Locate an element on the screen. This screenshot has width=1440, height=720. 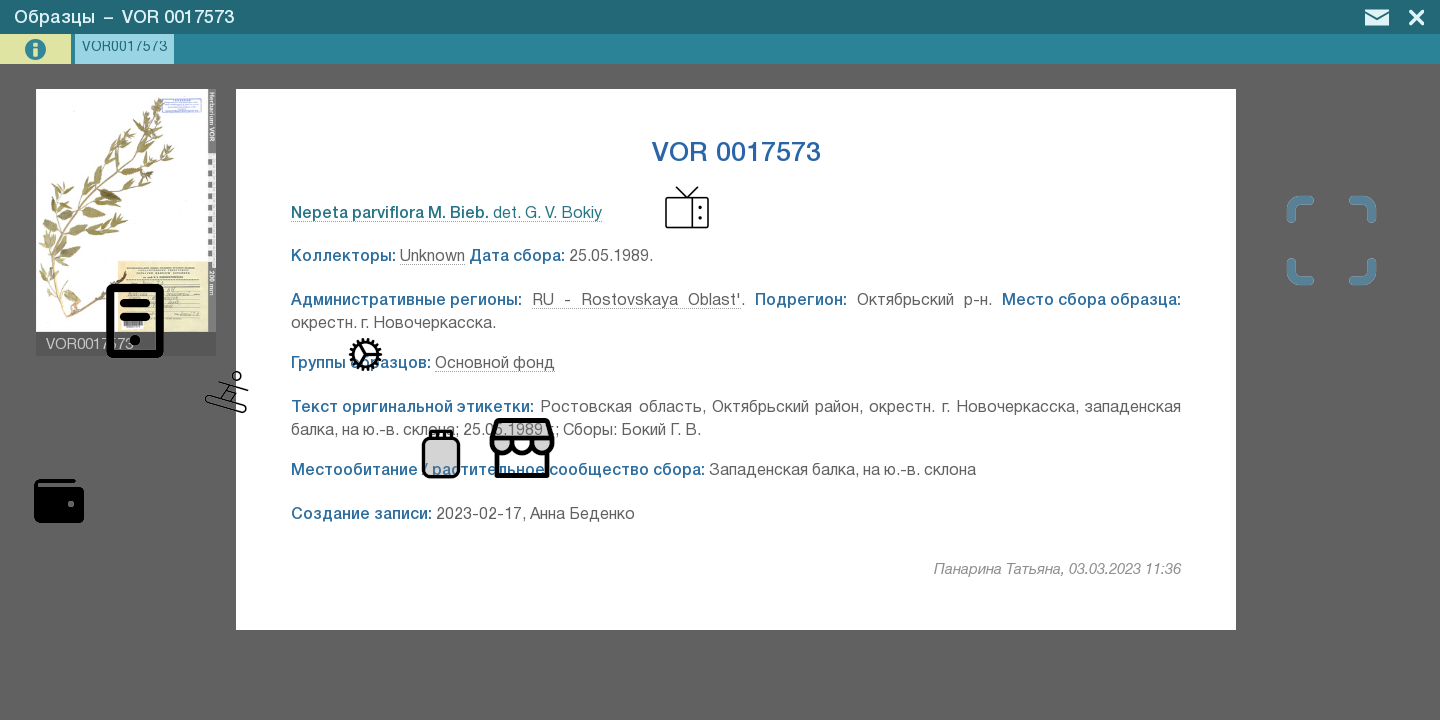
access your wallet or payment methods is located at coordinates (58, 503).